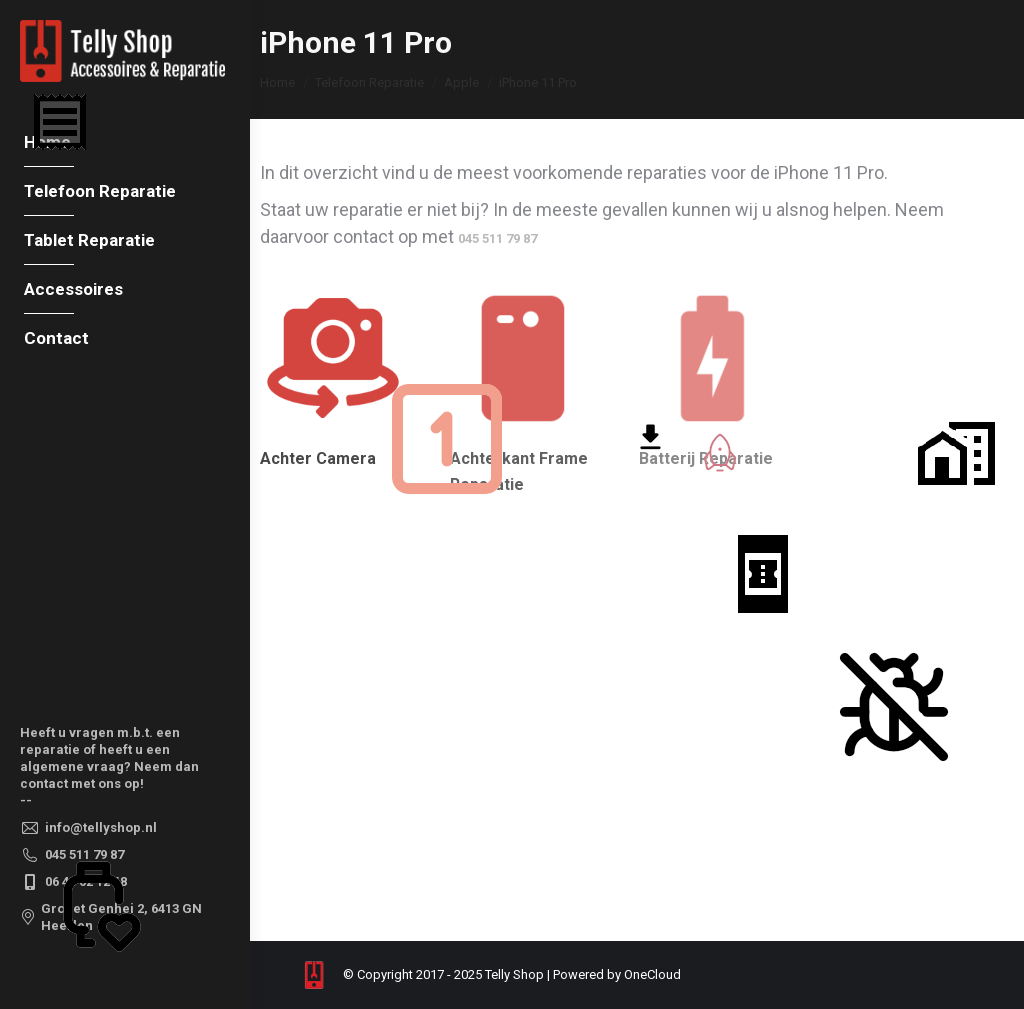 This screenshot has width=1024, height=1009. What do you see at coordinates (650, 437) in the screenshot?
I see `download a file or content` at bounding box center [650, 437].